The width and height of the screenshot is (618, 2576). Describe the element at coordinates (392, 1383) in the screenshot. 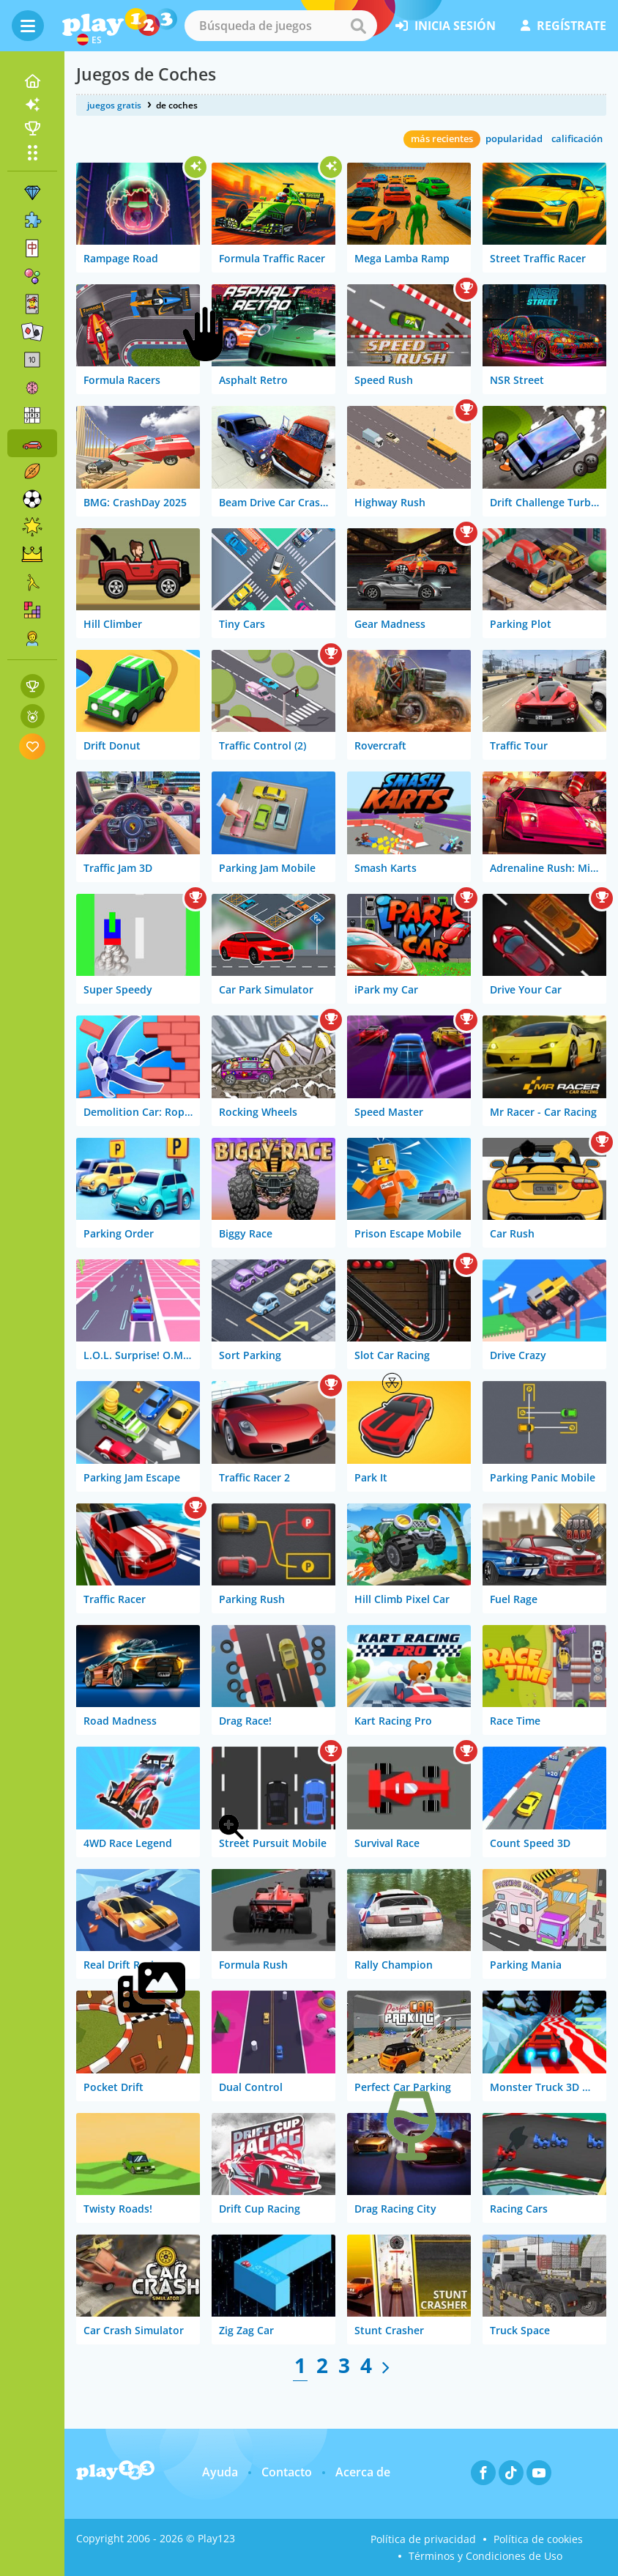

I see `fallout shelter location marker` at that location.